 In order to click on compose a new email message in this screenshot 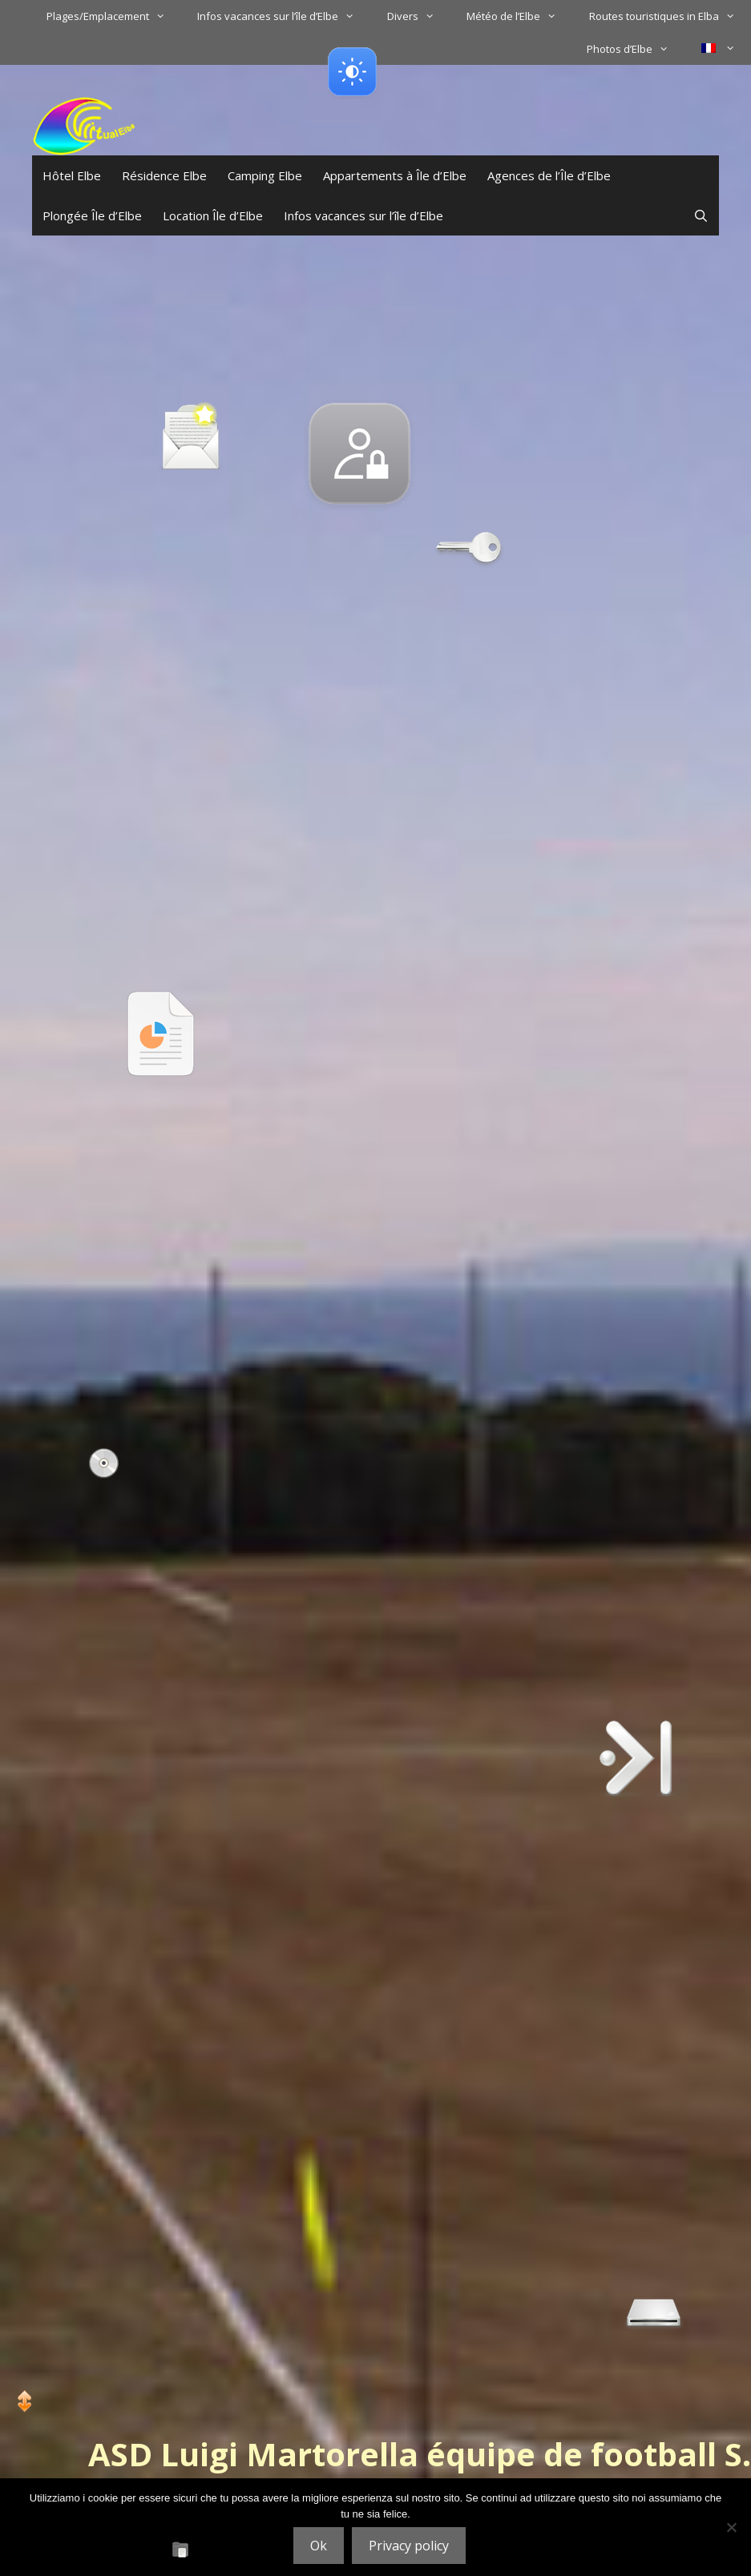, I will do `click(191, 438)`.